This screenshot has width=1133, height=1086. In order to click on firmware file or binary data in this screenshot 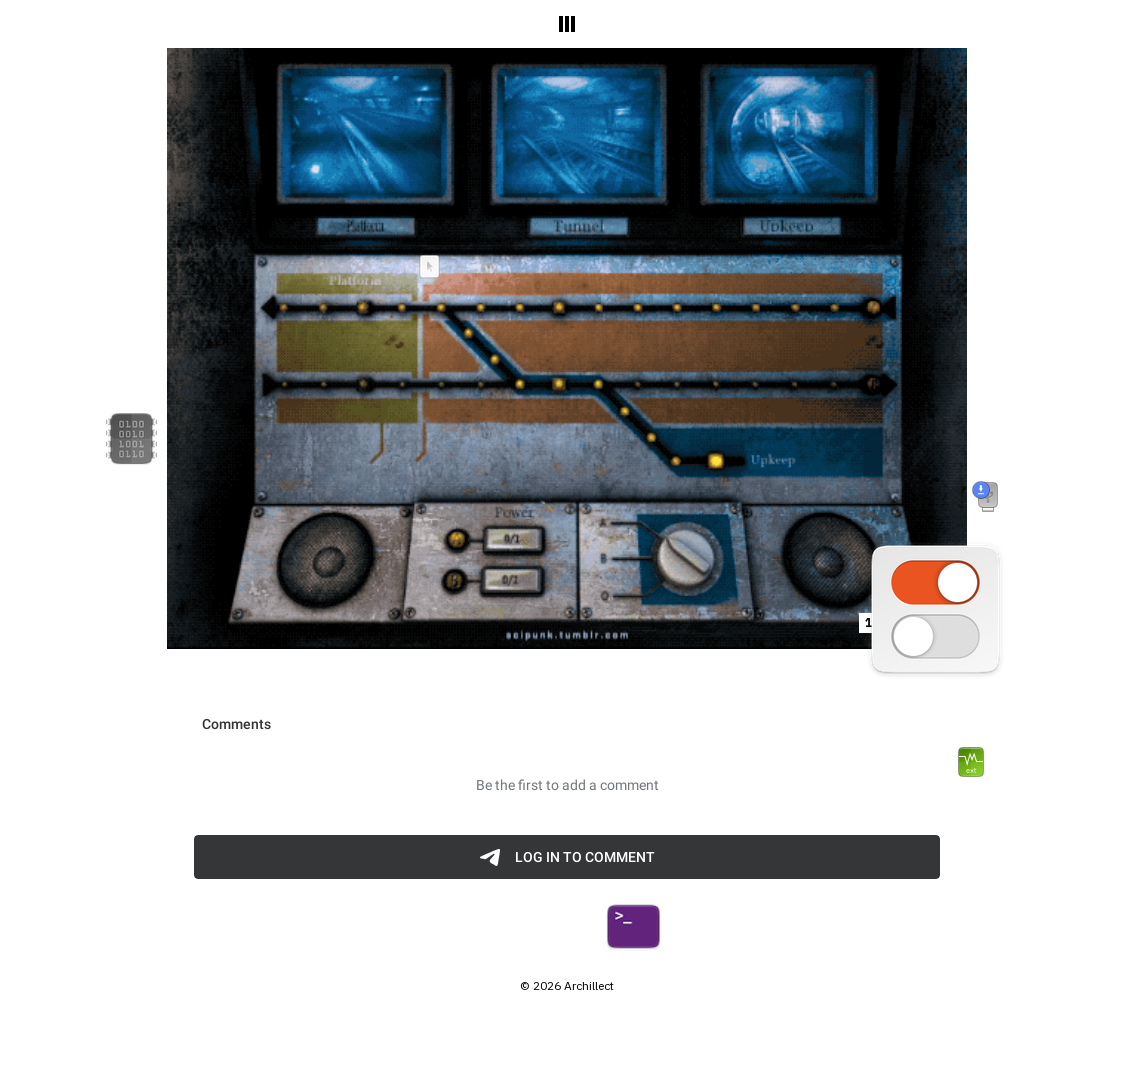, I will do `click(131, 438)`.